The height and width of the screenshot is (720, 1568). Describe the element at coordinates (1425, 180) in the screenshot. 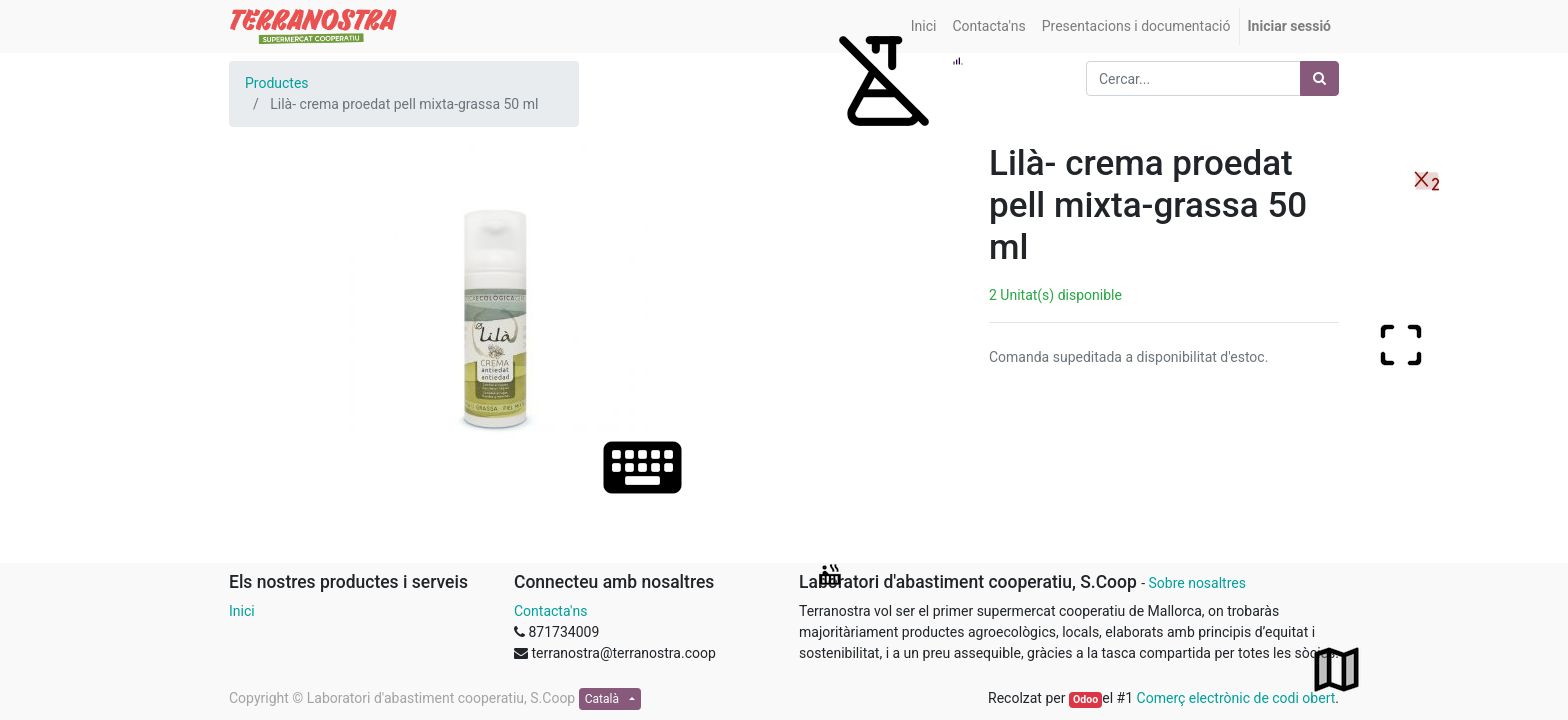

I see `apply subscript formatting to selected text` at that location.